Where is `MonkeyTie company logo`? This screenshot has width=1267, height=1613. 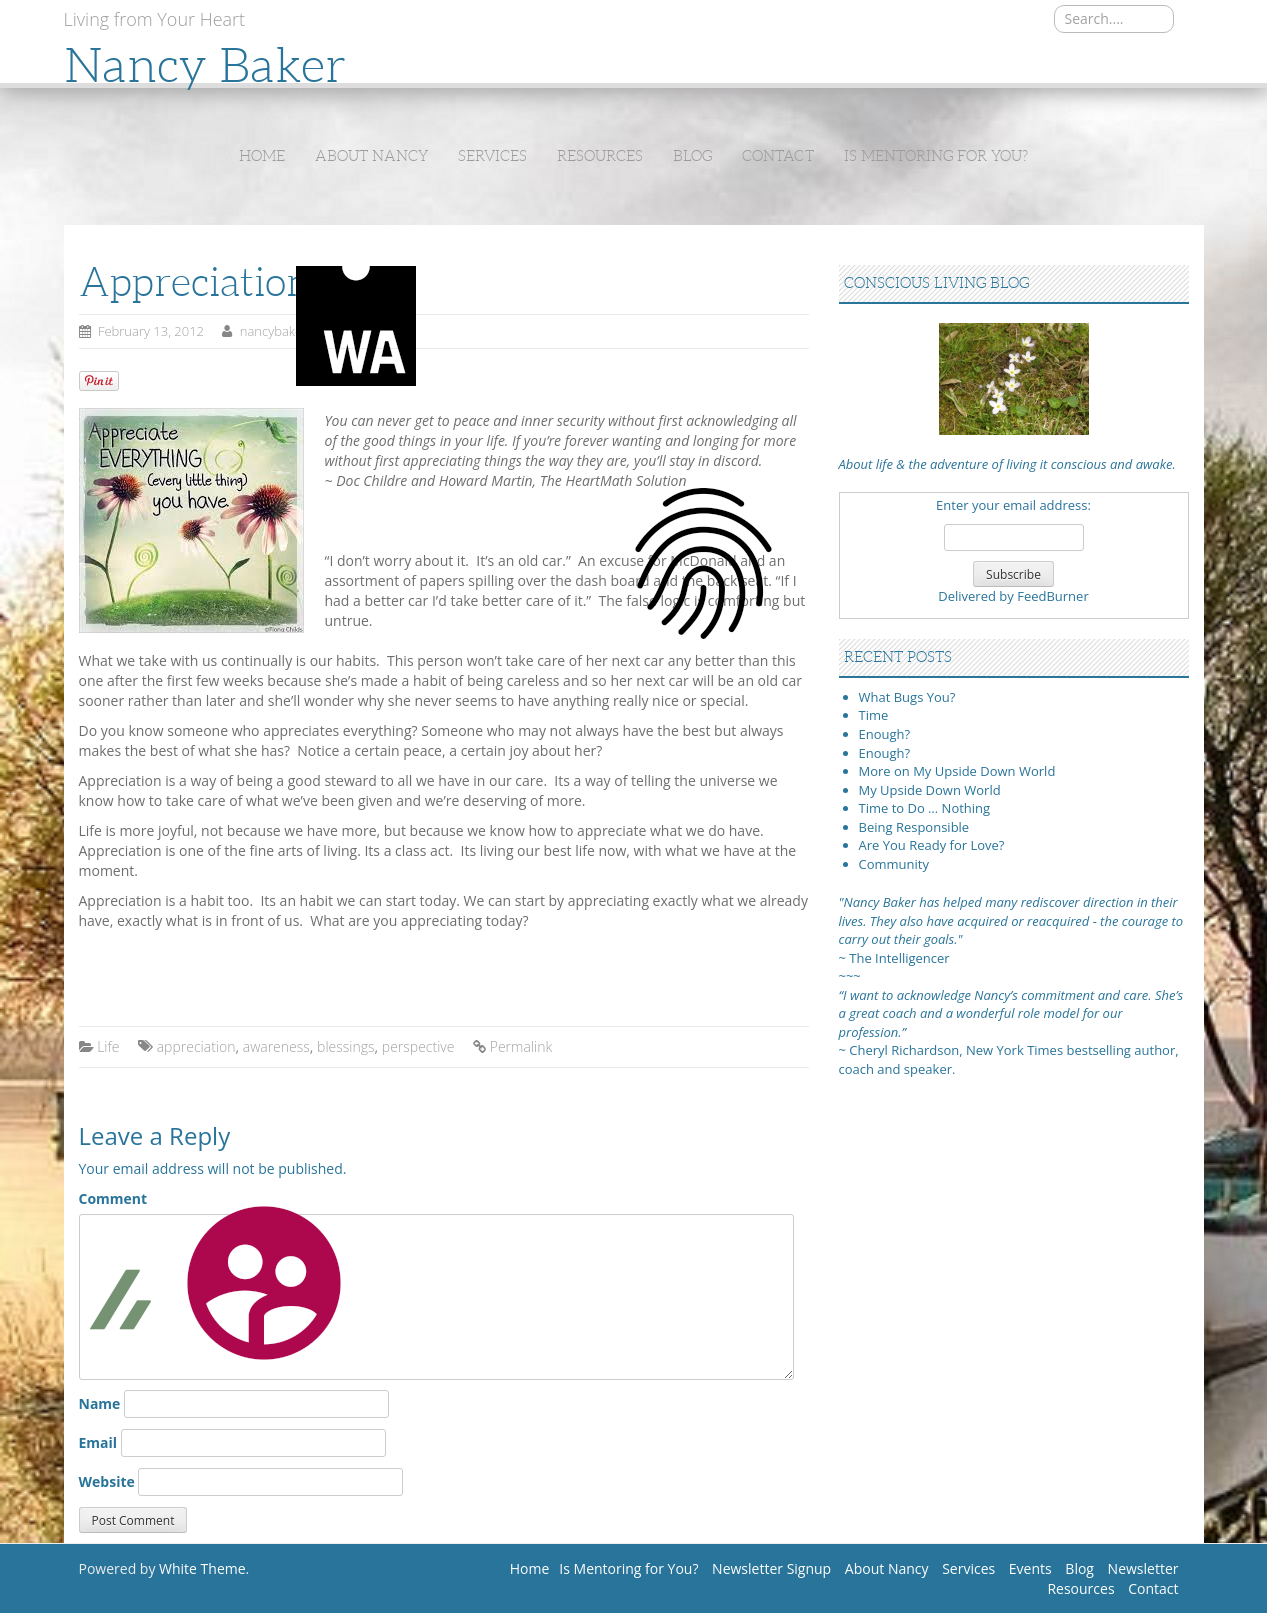 MonkeyTie company logo is located at coordinates (703, 563).